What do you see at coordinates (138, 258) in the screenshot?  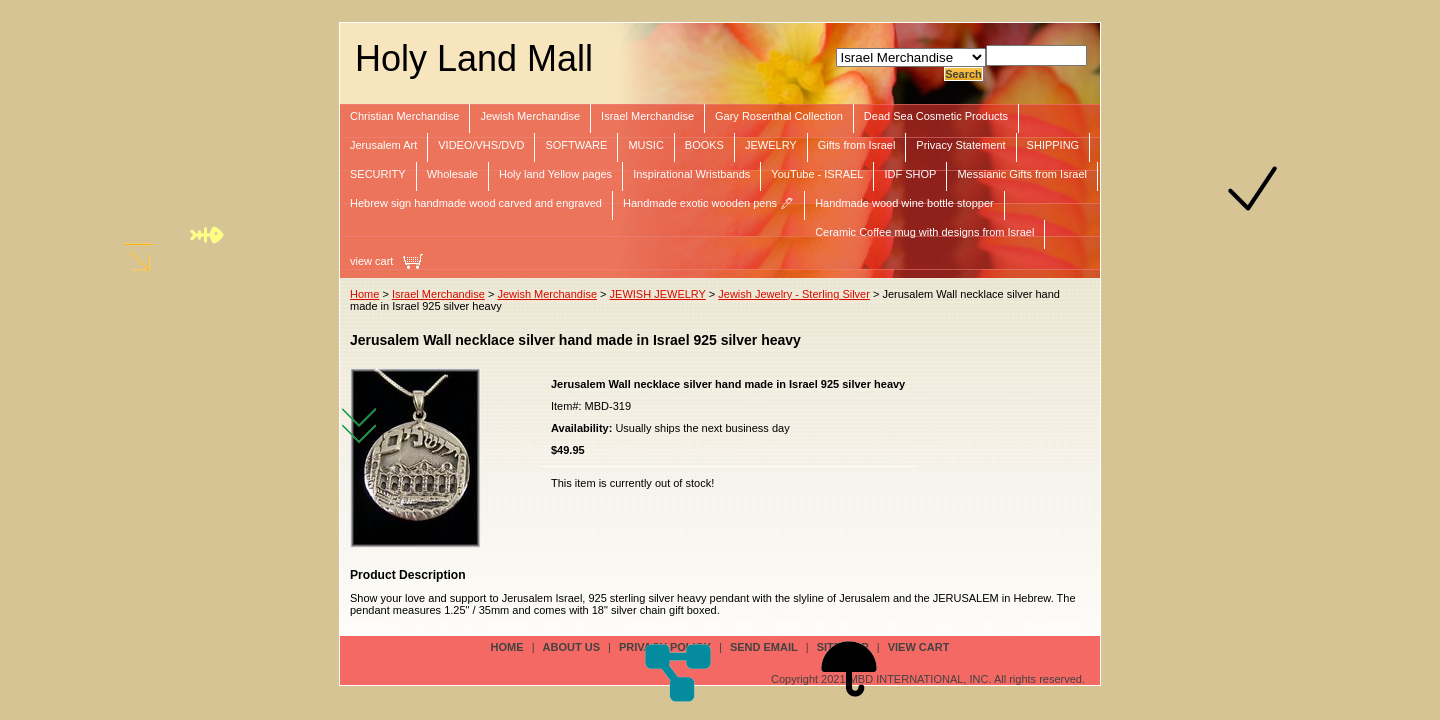 I see `move item to bottom-right corner` at bounding box center [138, 258].